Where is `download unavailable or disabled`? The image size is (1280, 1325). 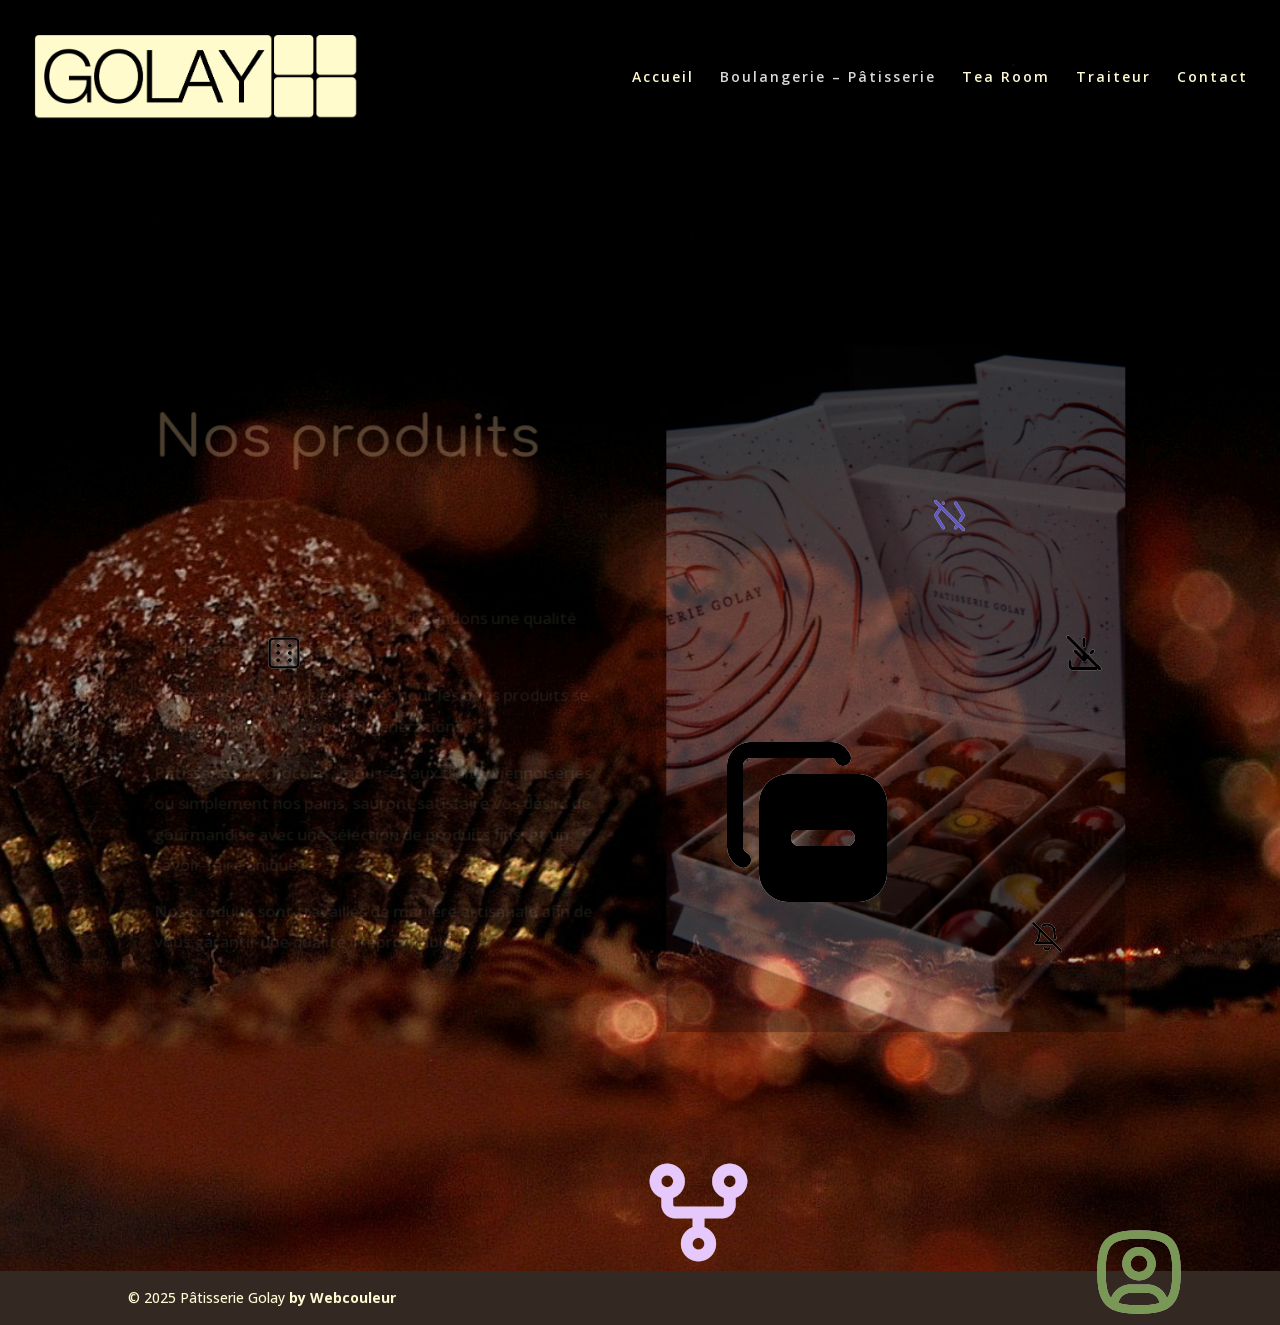 download unavailable or disabled is located at coordinates (1084, 653).